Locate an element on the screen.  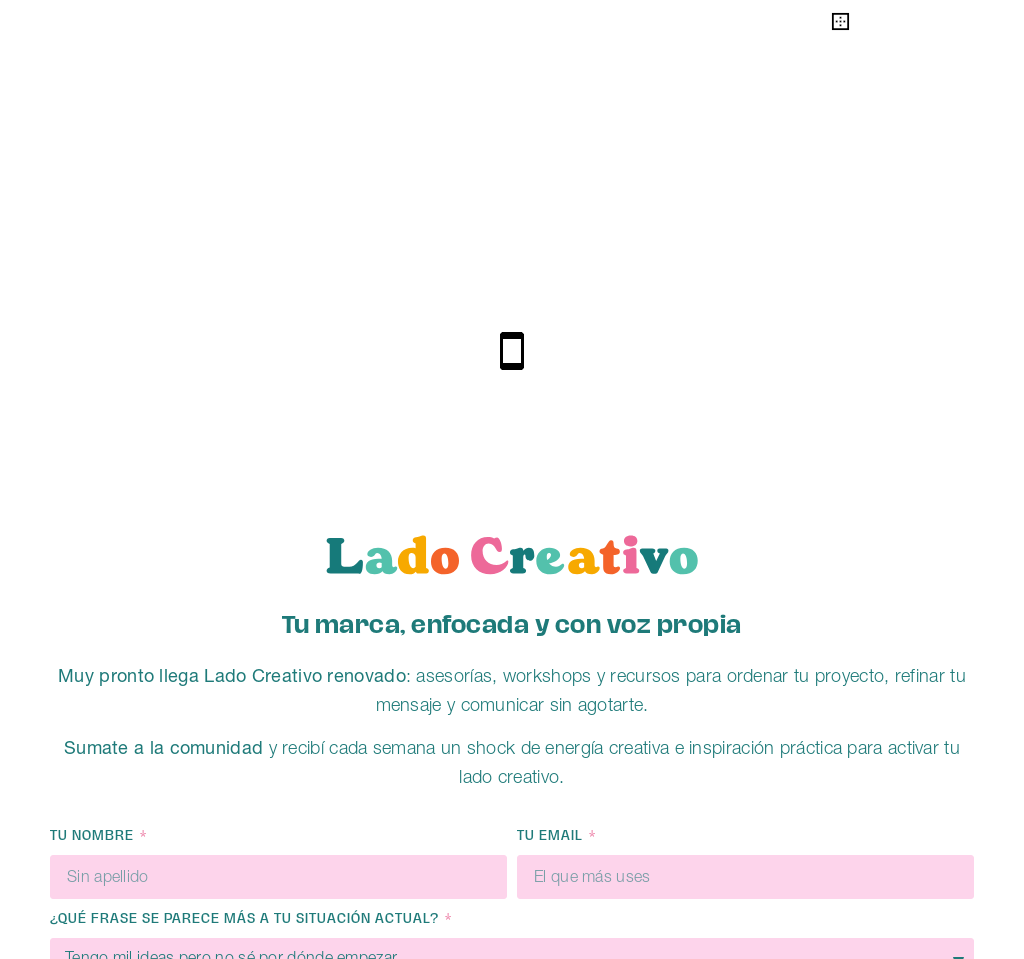
set mobile device as primary is located at coordinates (512, 351).